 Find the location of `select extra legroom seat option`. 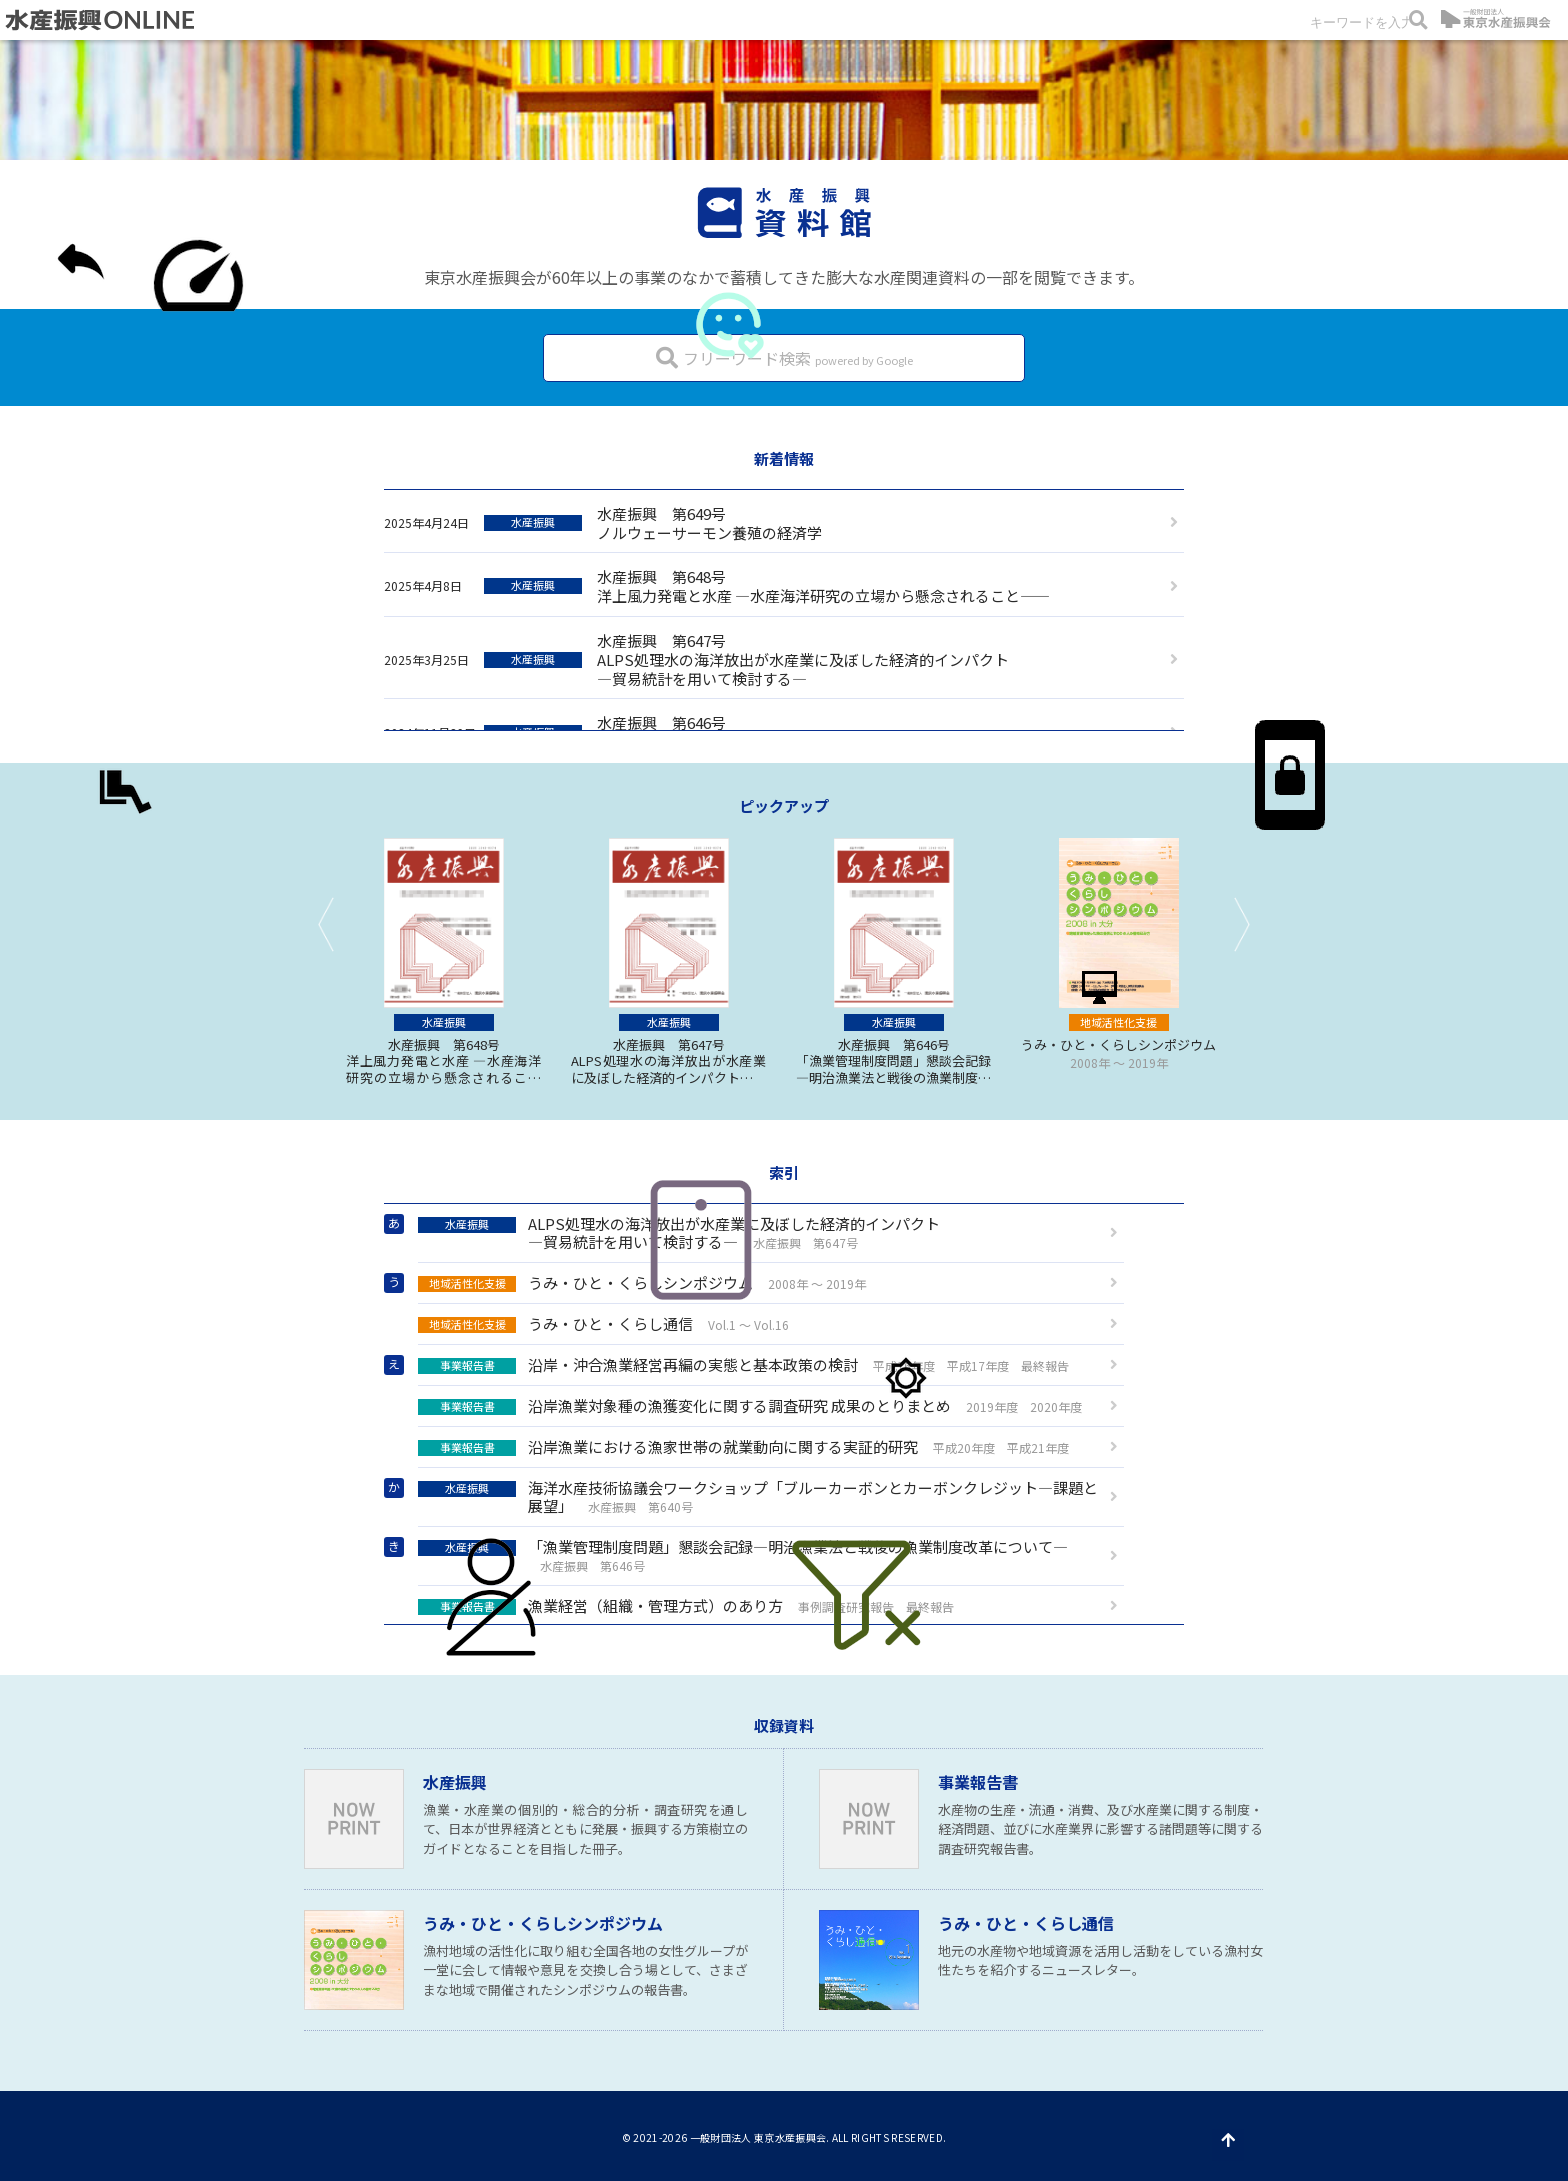

select extra legroom seat option is located at coordinates (124, 792).